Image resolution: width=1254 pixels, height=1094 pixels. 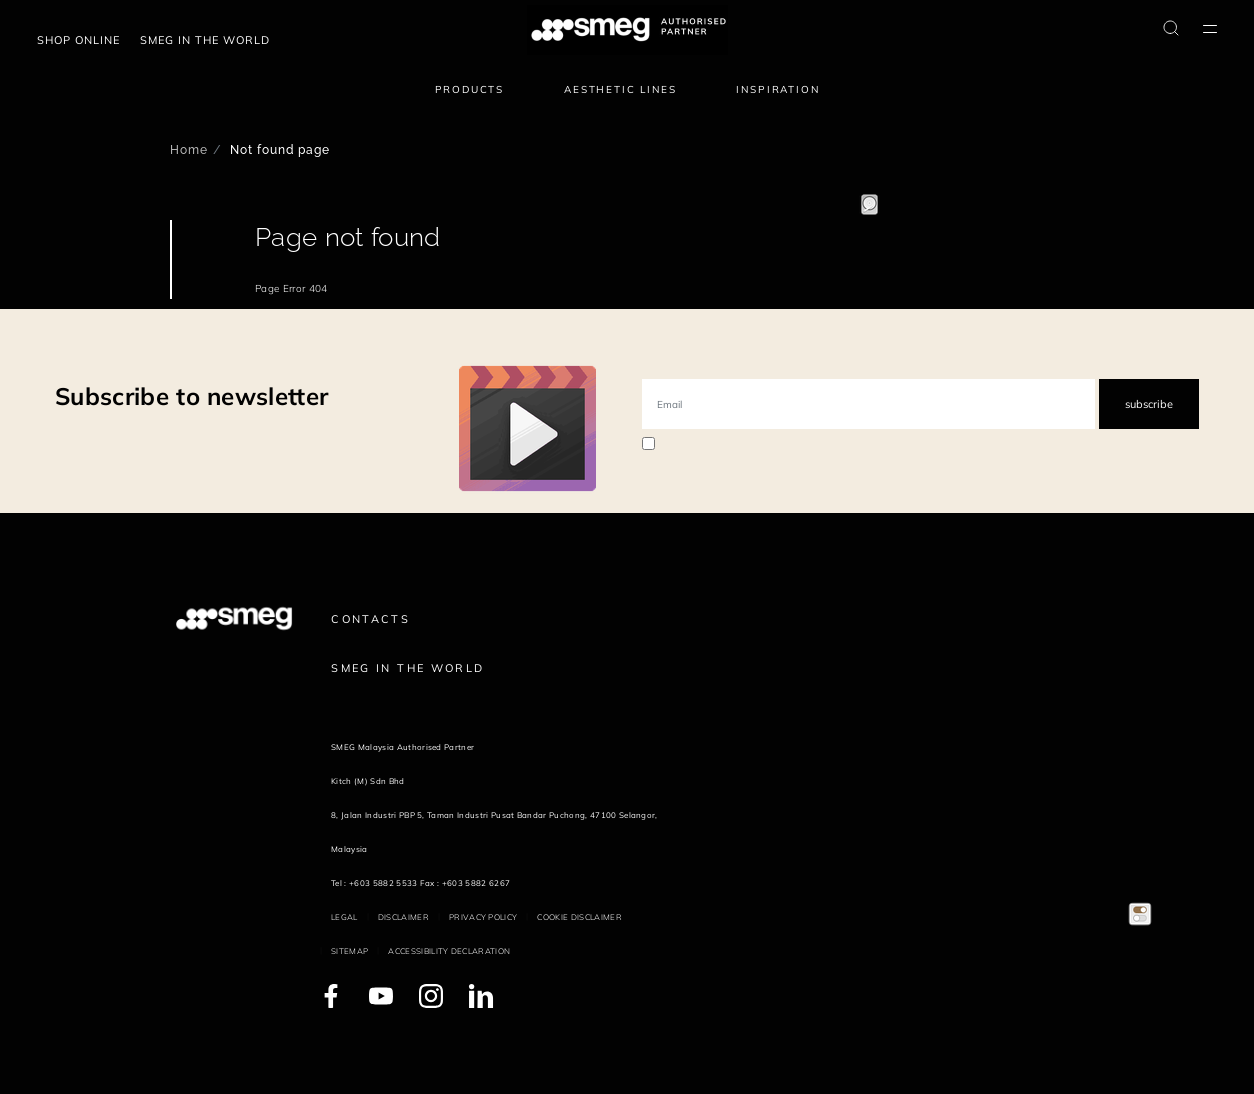 What do you see at coordinates (869, 204) in the screenshot?
I see `open disk management utility` at bounding box center [869, 204].